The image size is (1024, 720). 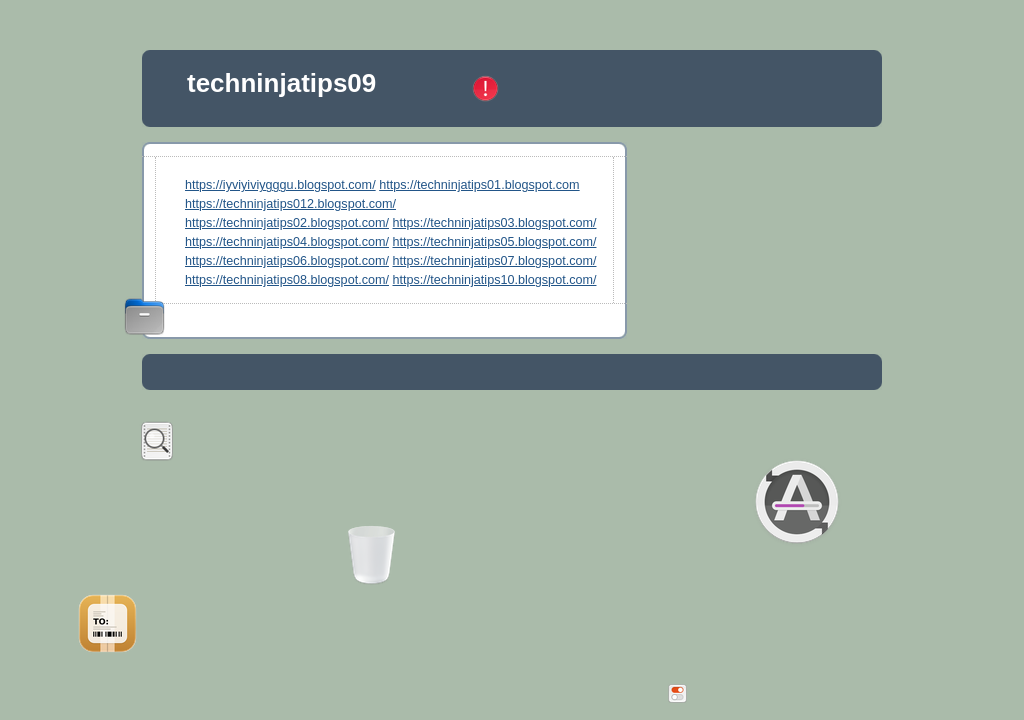 I want to click on open the files application, so click(x=144, y=316).